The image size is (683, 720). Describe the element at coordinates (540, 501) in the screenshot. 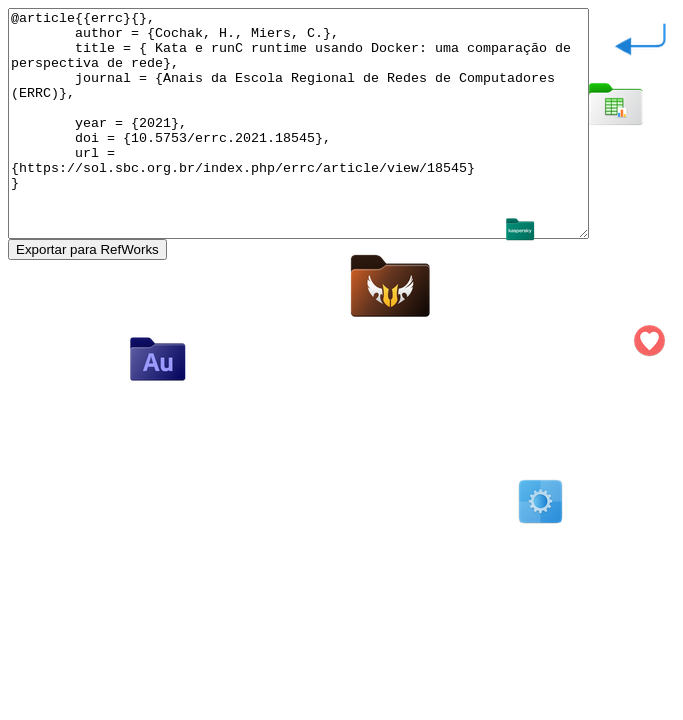

I see `configure default applications for your system` at that location.